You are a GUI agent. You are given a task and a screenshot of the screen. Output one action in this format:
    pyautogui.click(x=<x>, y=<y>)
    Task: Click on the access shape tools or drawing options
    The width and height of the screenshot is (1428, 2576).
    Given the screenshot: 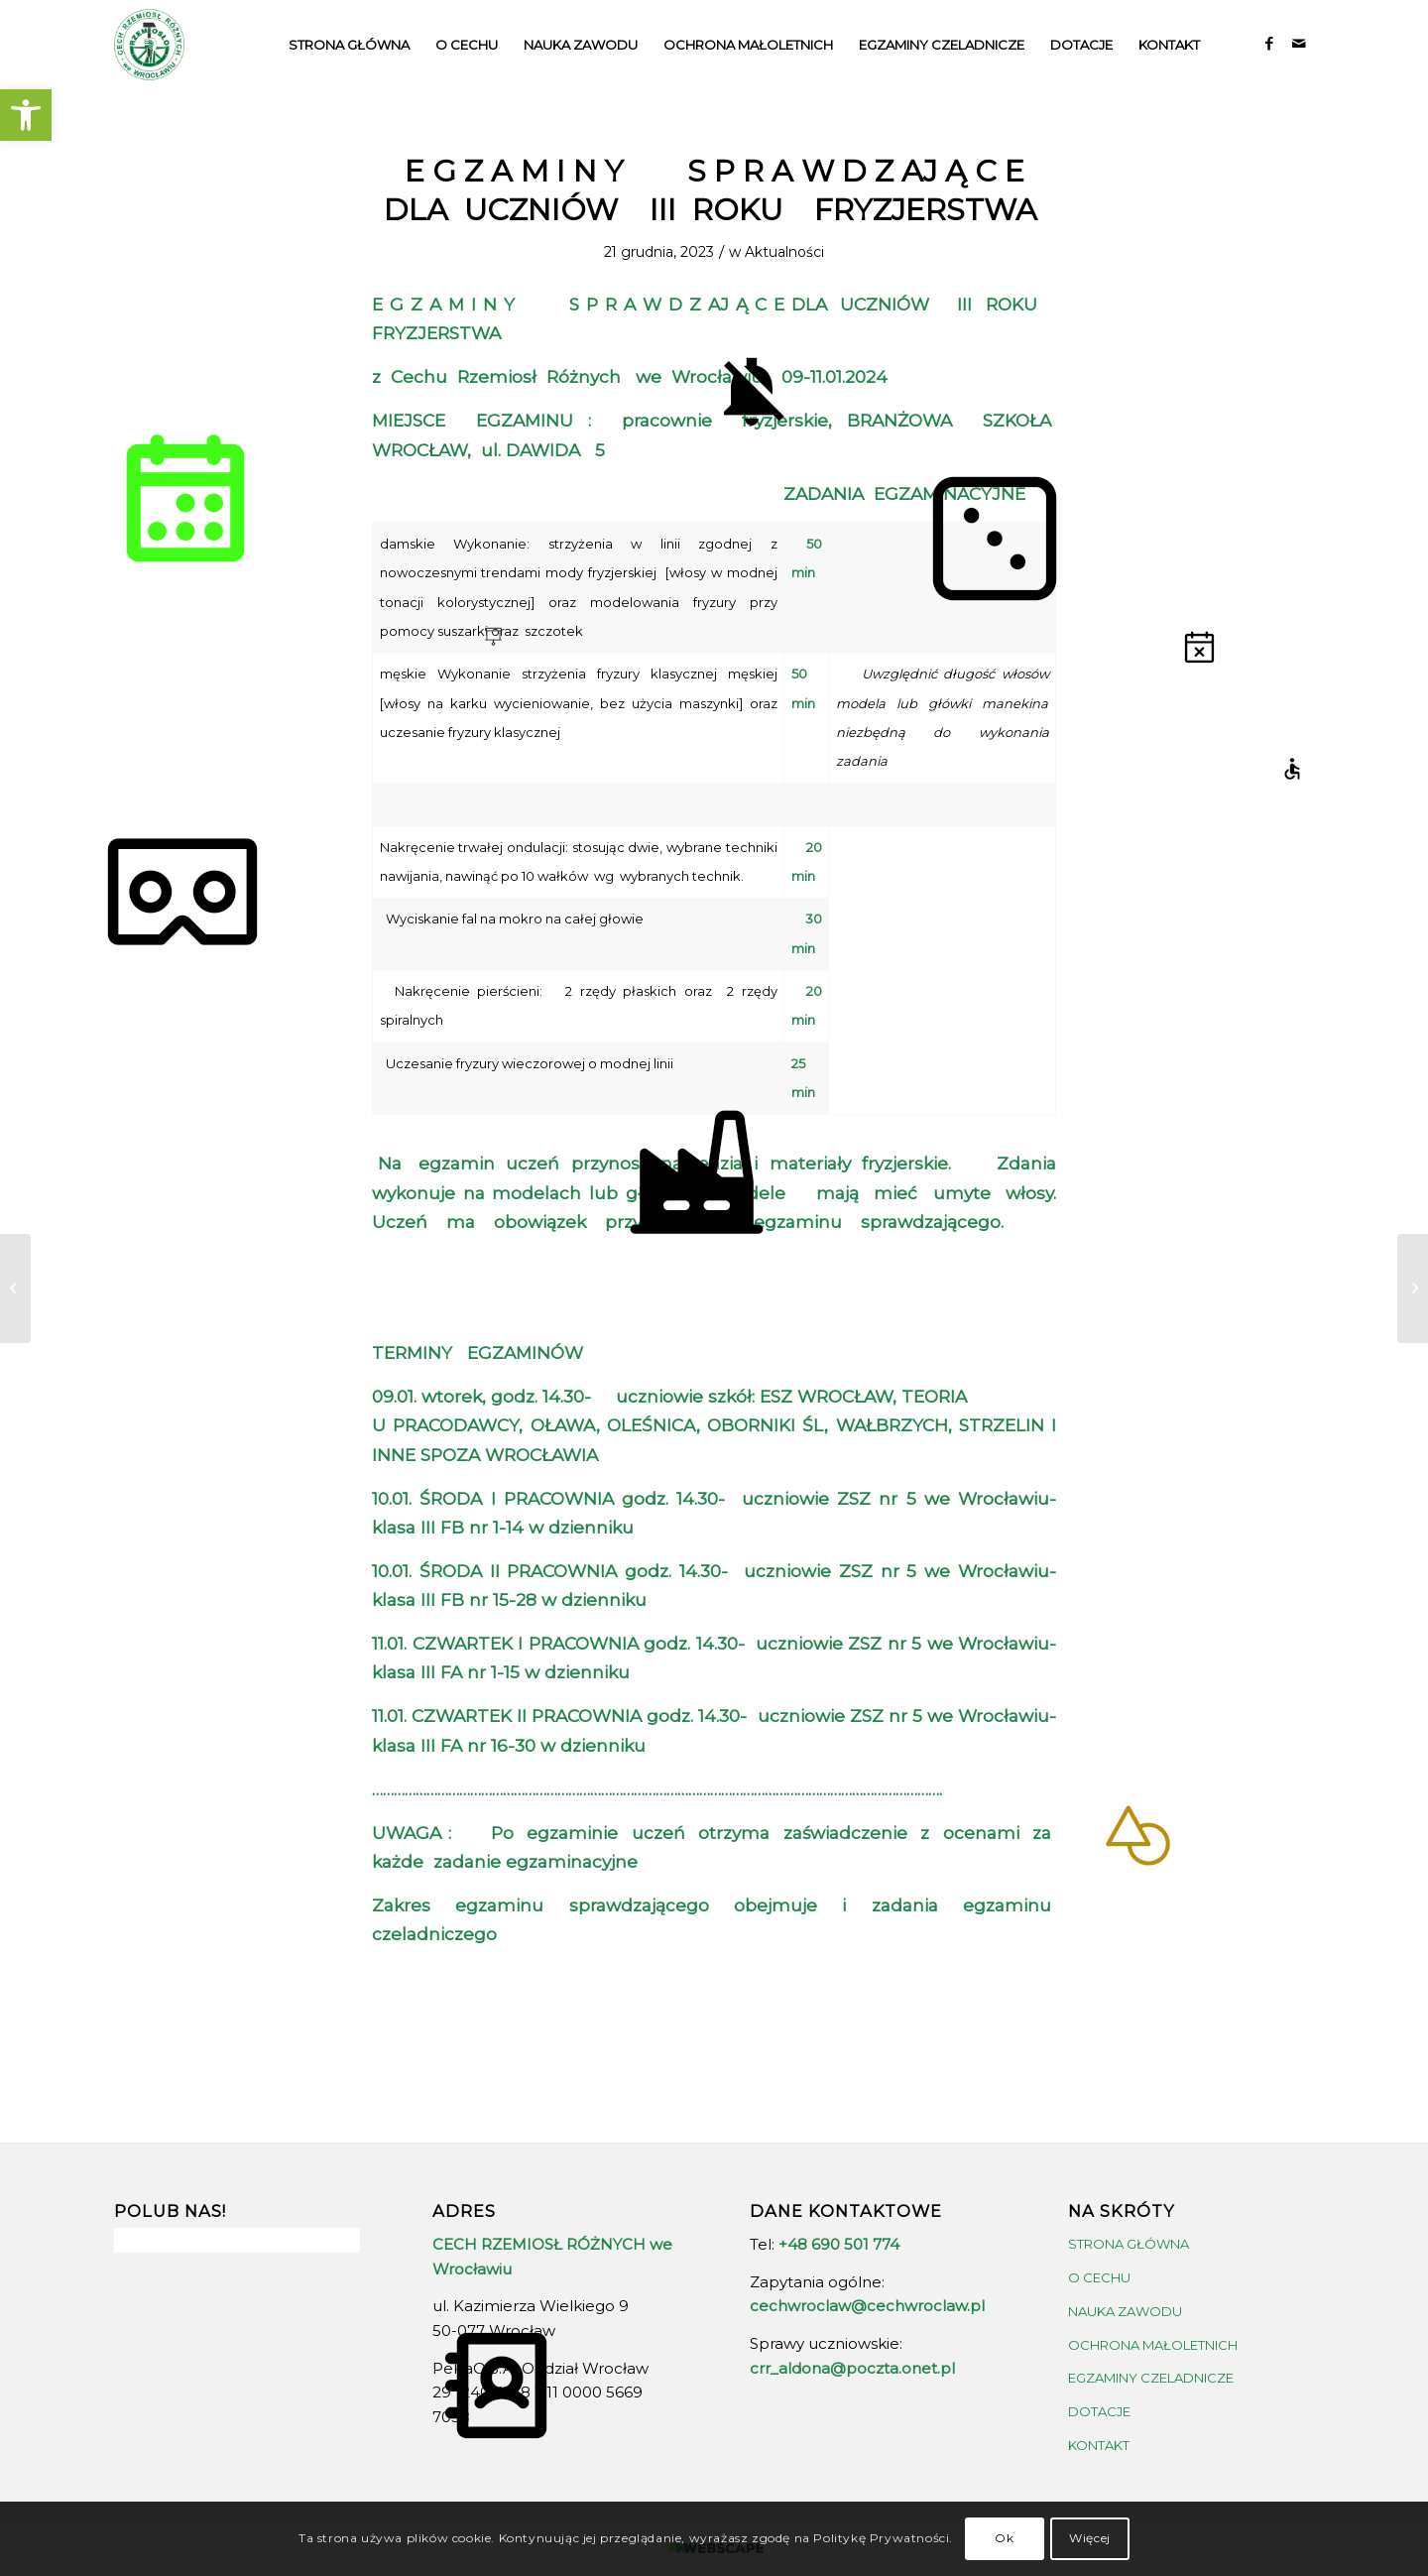 What is the action you would take?
    pyautogui.click(x=1137, y=1835)
    